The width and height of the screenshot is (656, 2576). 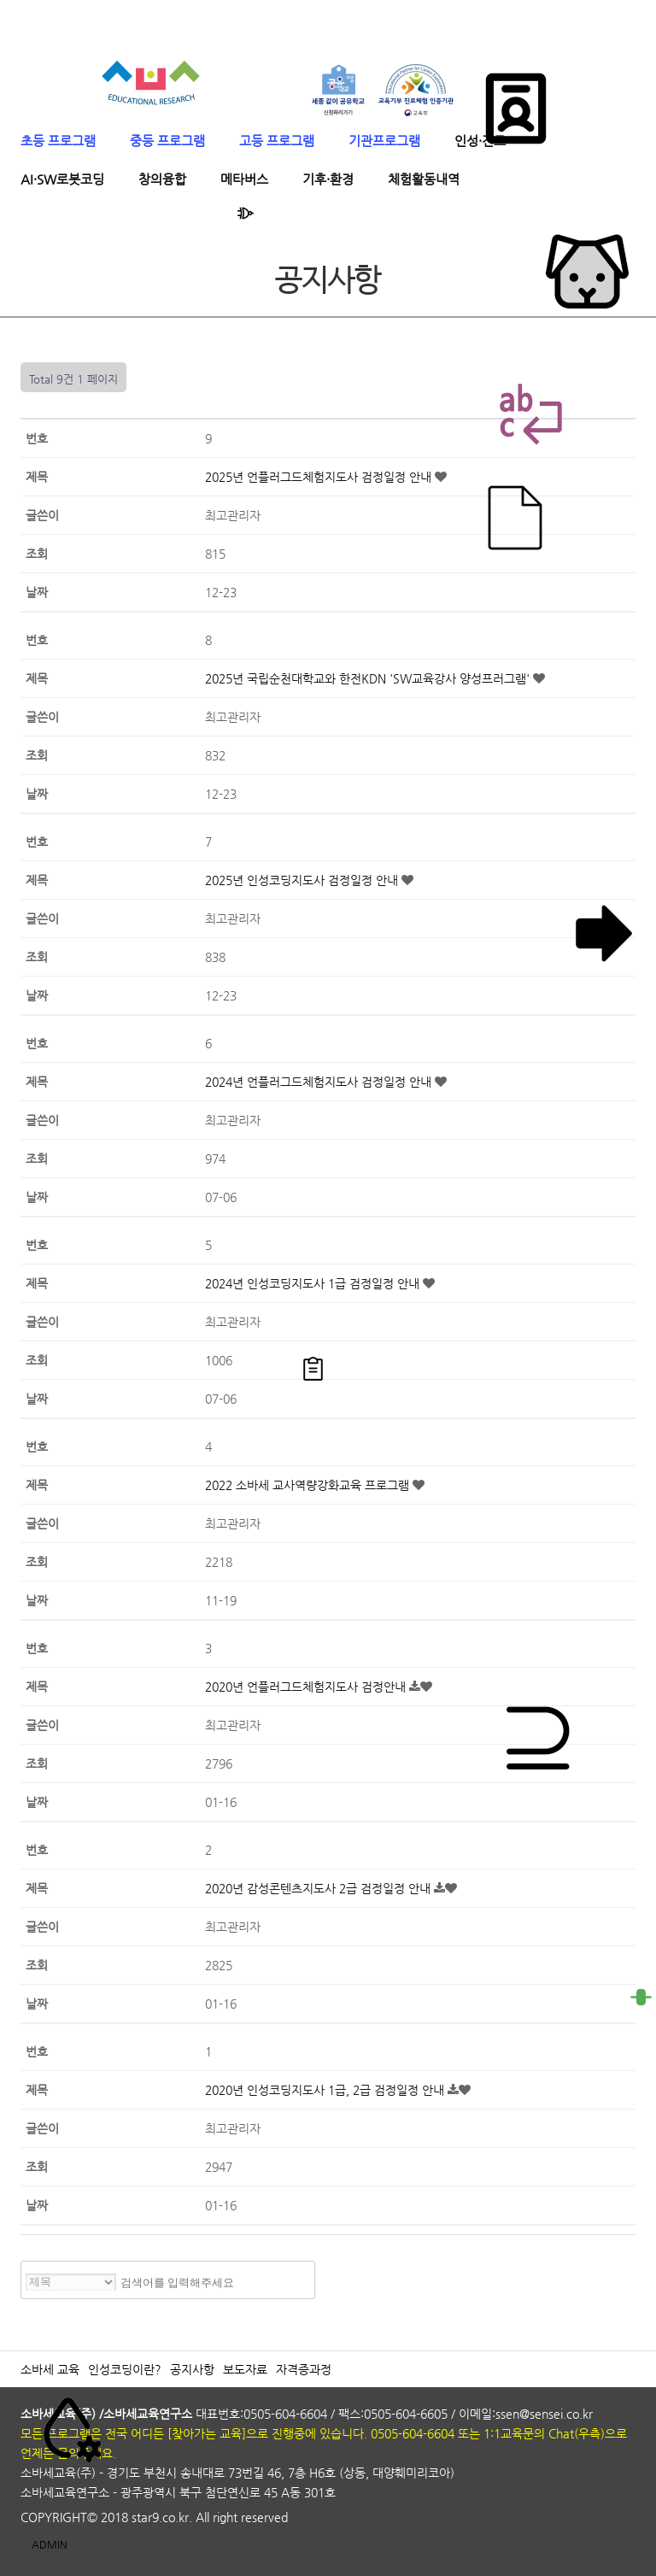 What do you see at coordinates (313, 1369) in the screenshot?
I see `view clipboard contents` at bounding box center [313, 1369].